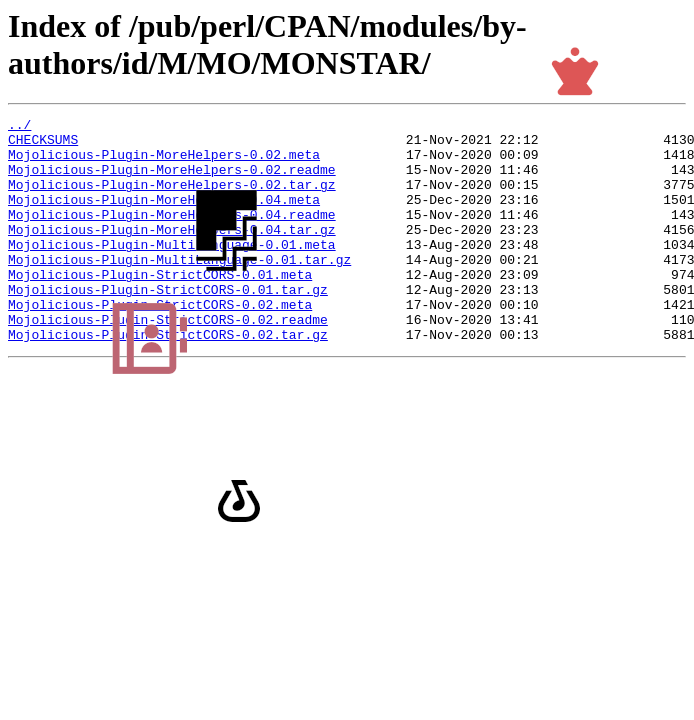 The height and width of the screenshot is (720, 694). What do you see at coordinates (144, 338) in the screenshot?
I see `open your contacts list` at bounding box center [144, 338].